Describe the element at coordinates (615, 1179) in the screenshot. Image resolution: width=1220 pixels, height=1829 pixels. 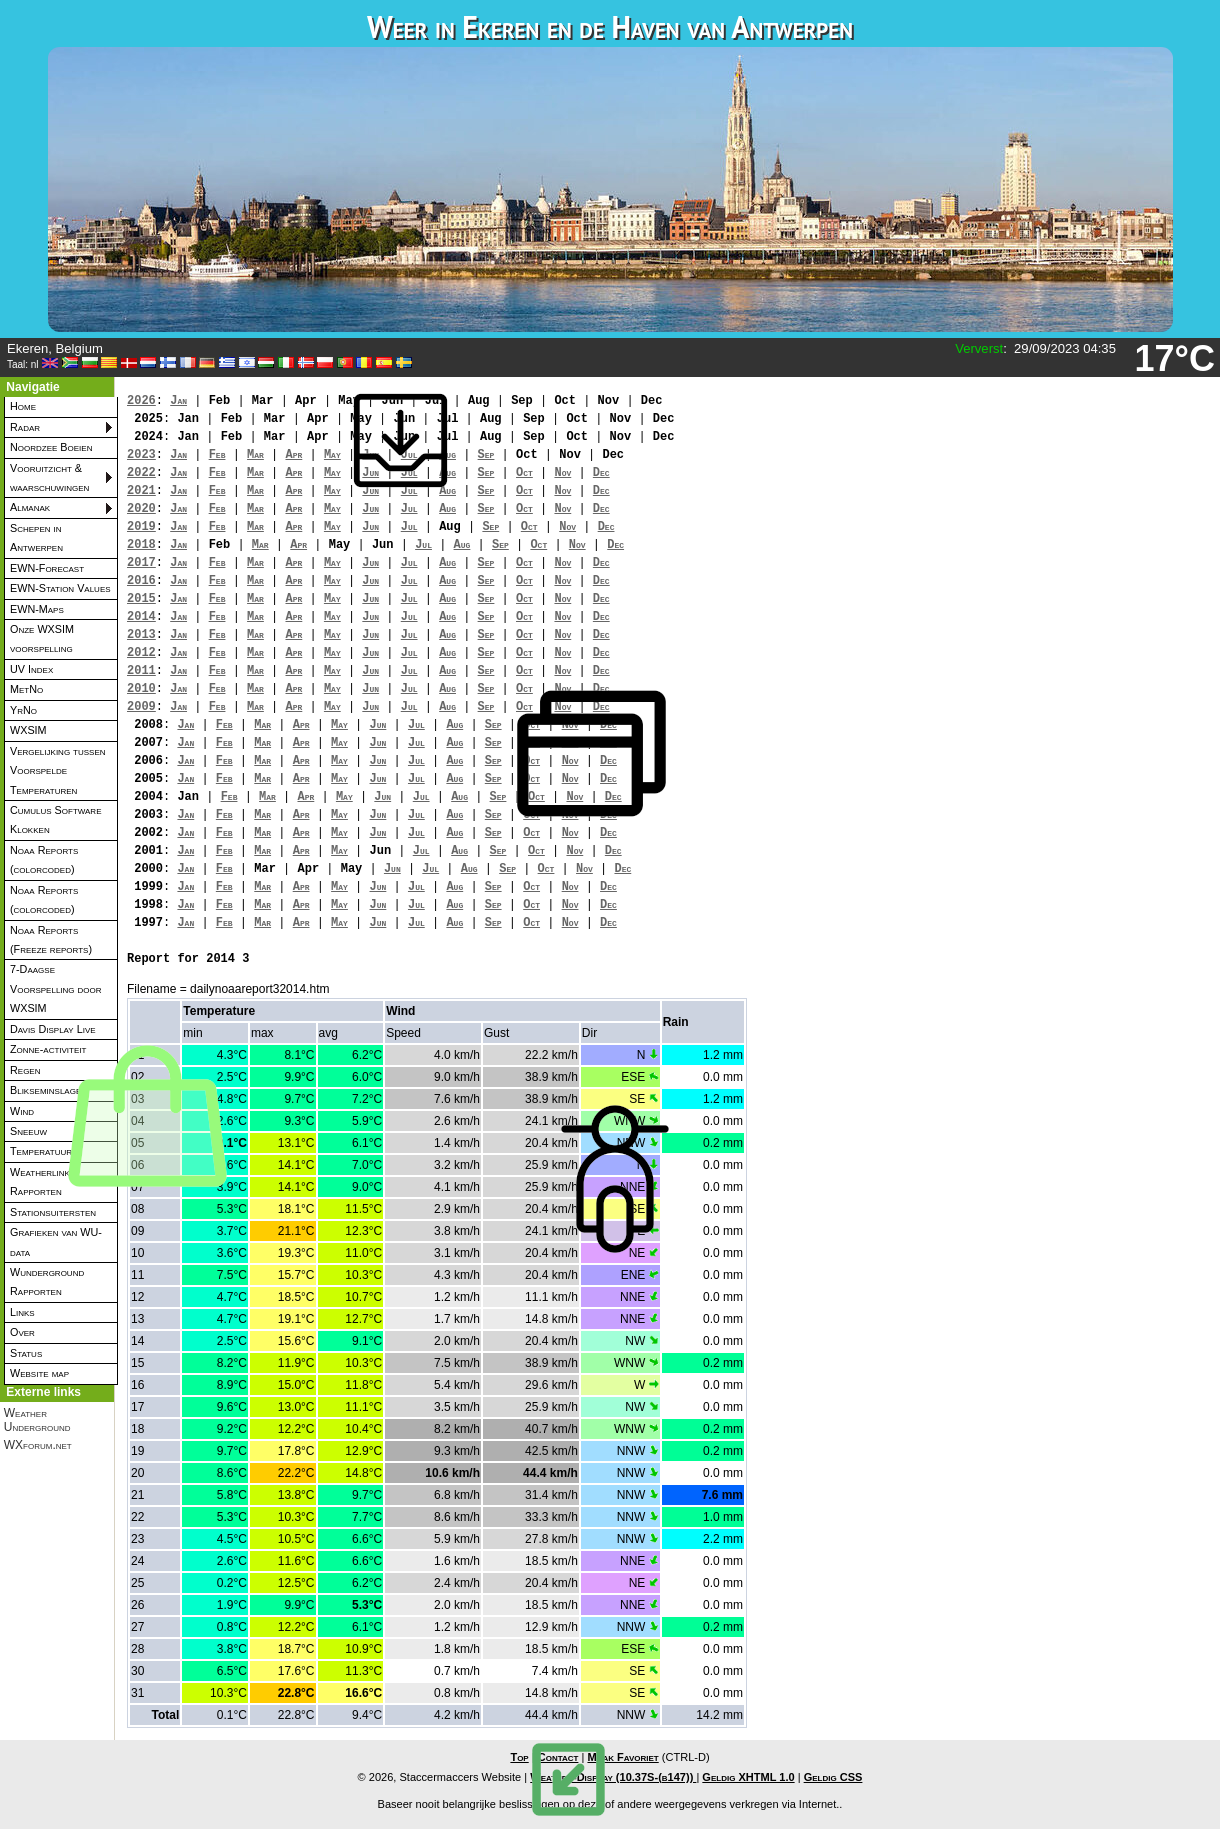
I see `select moped or scooter as transportation mode` at that location.